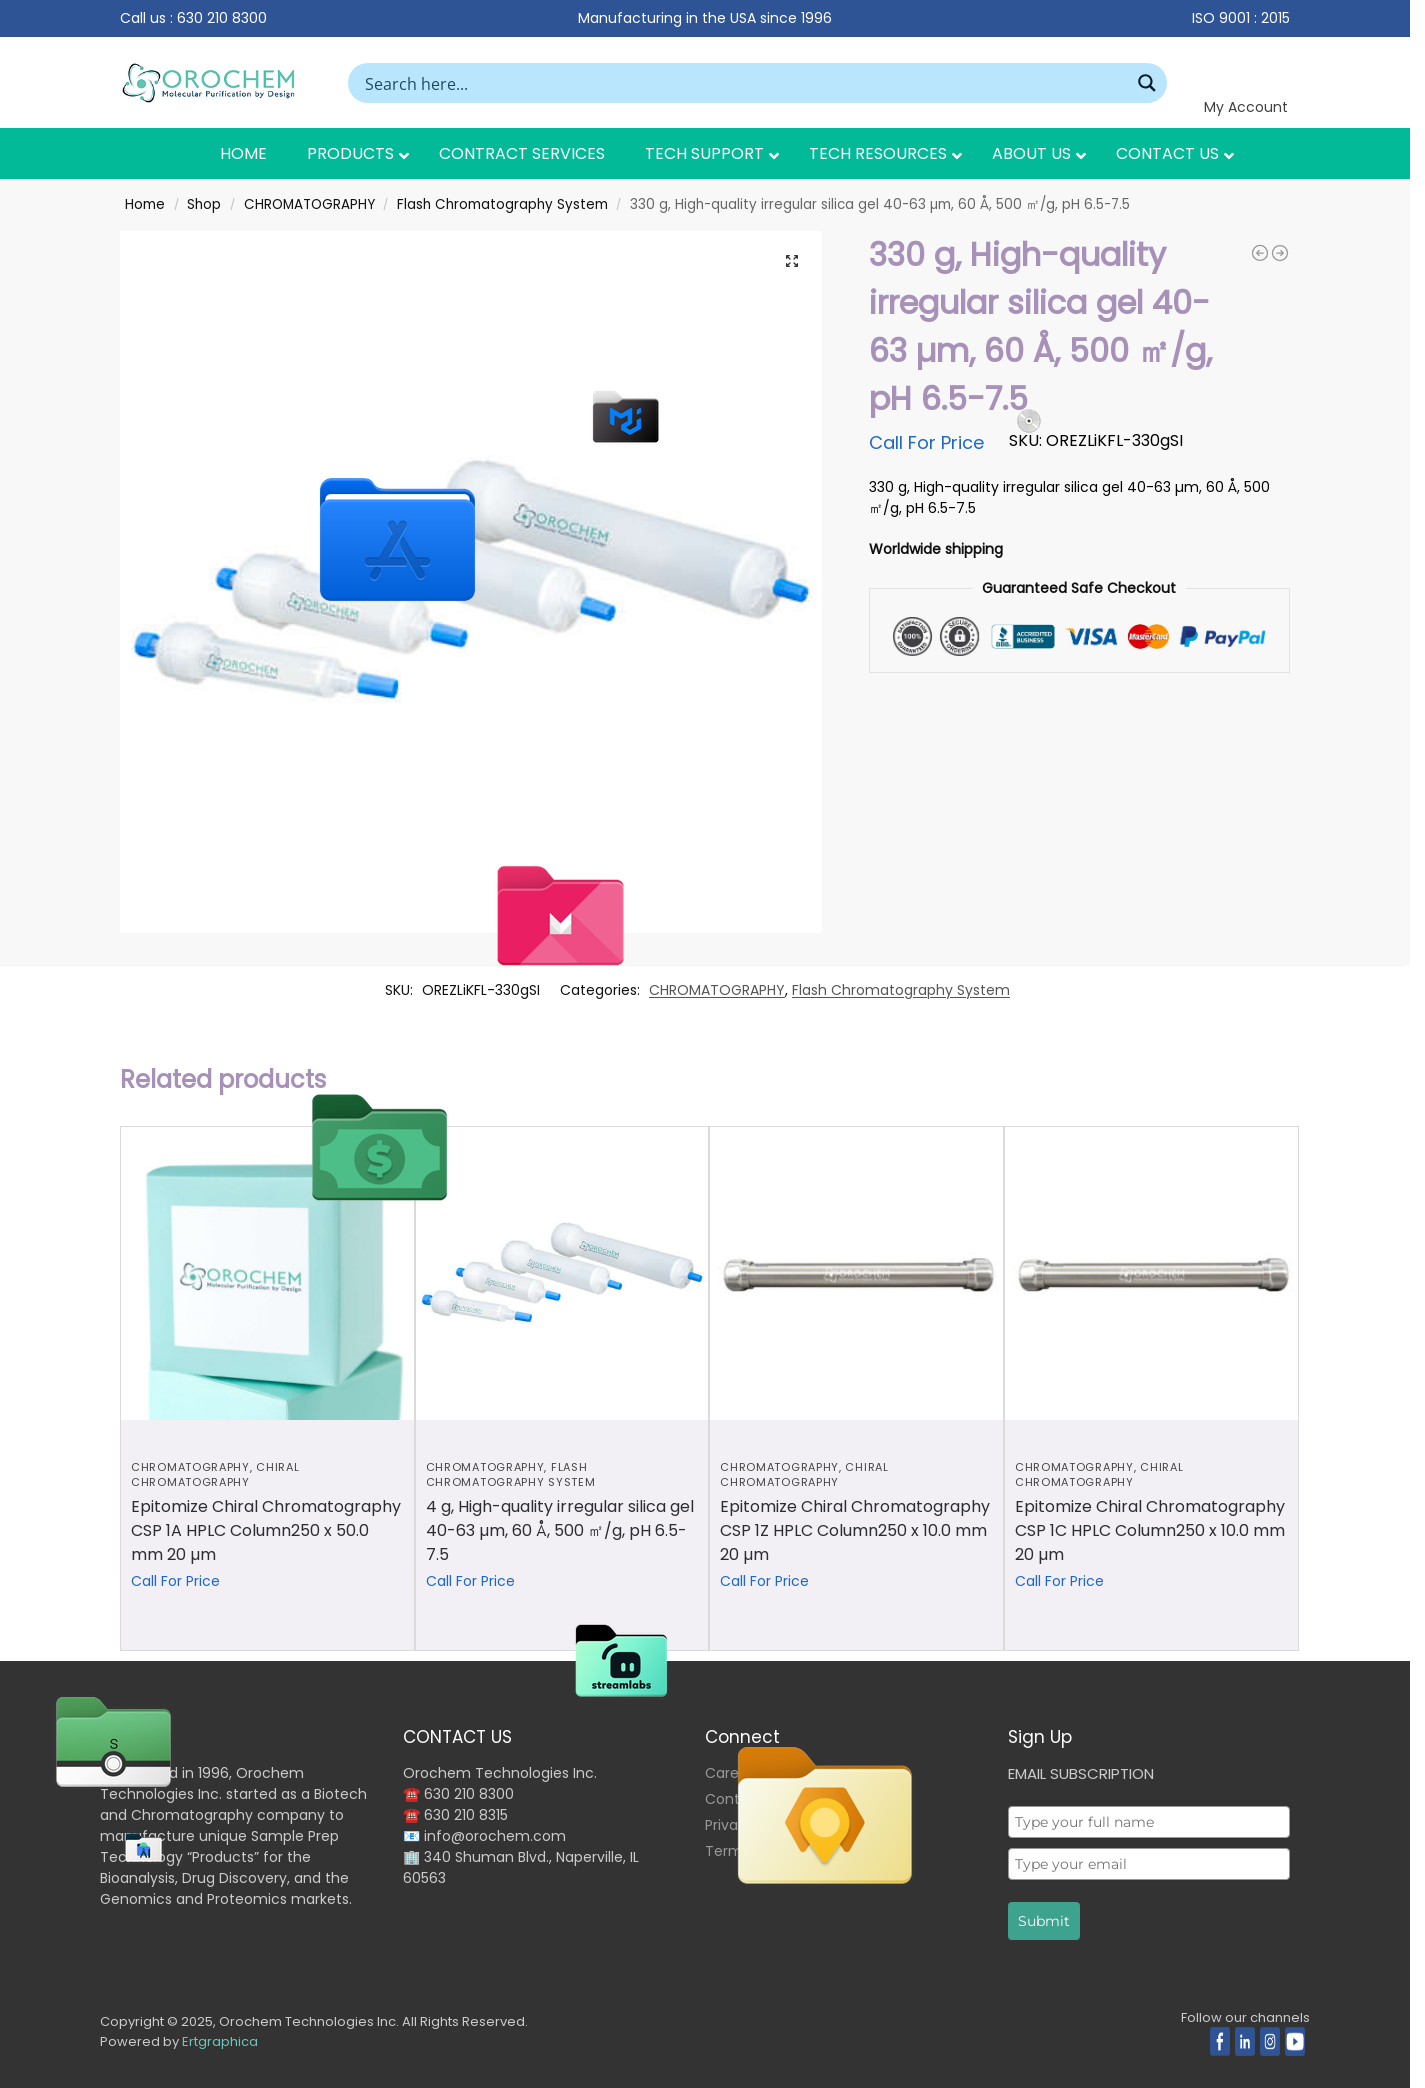 Image resolution: width=1425 pixels, height=2088 pixels. Describe the element at coordinates (113, 1745) in the screenshot. I see `folder containing Pokémon Safari Ball themed content` at that location.